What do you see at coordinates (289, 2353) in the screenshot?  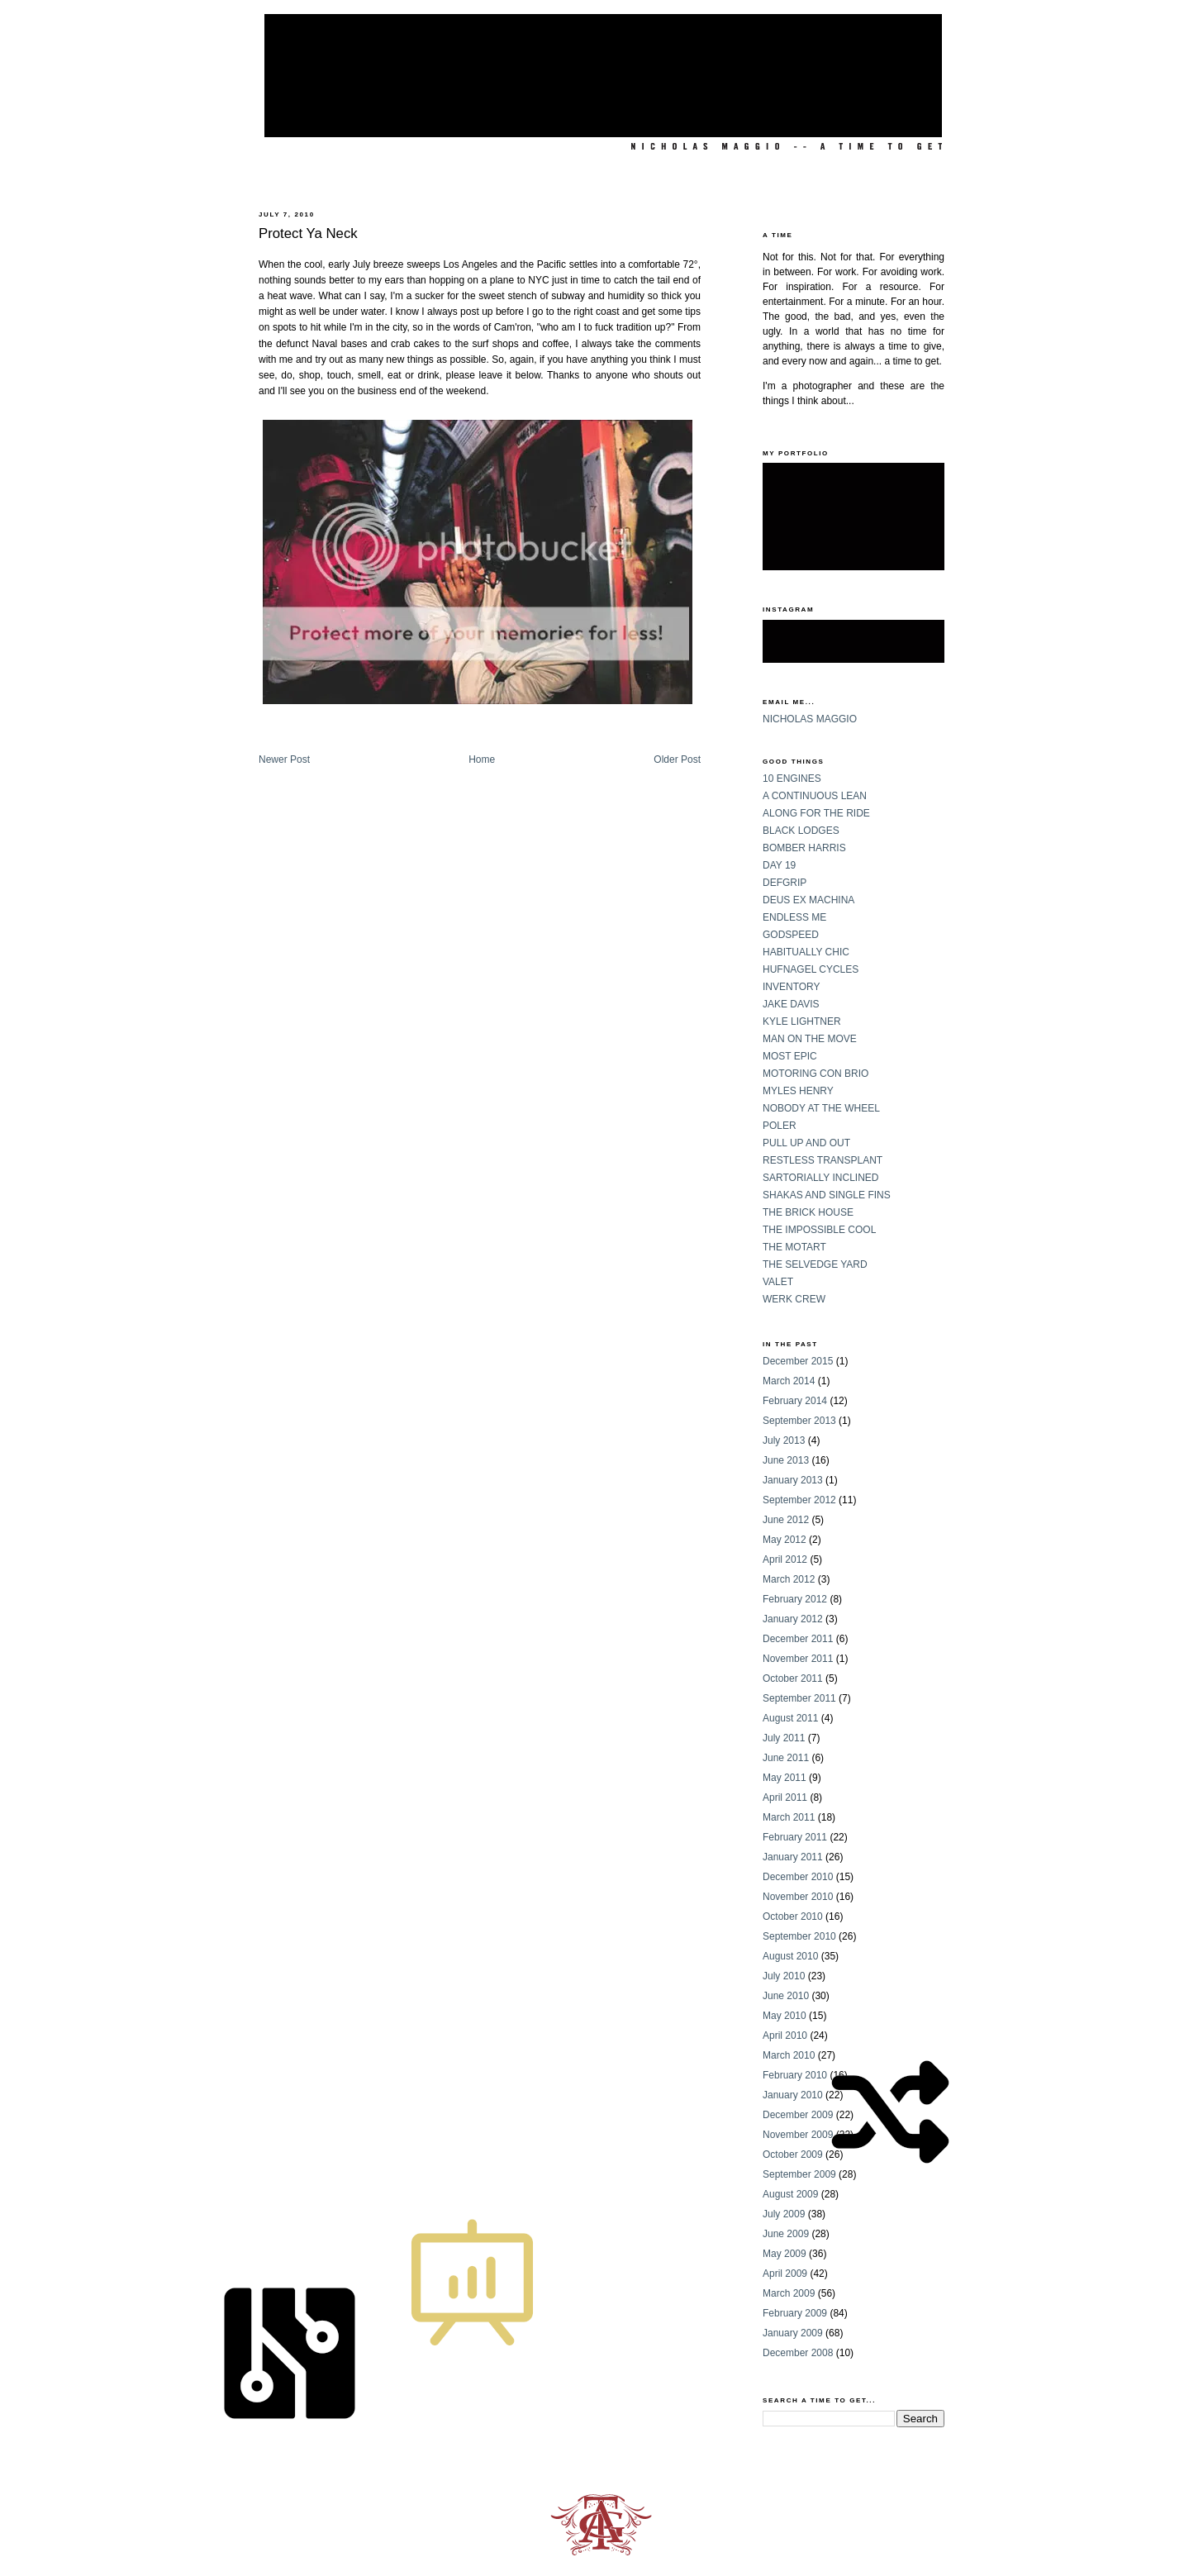 I see `access hardware or circuit settings` at bounding box center [289, 2353].